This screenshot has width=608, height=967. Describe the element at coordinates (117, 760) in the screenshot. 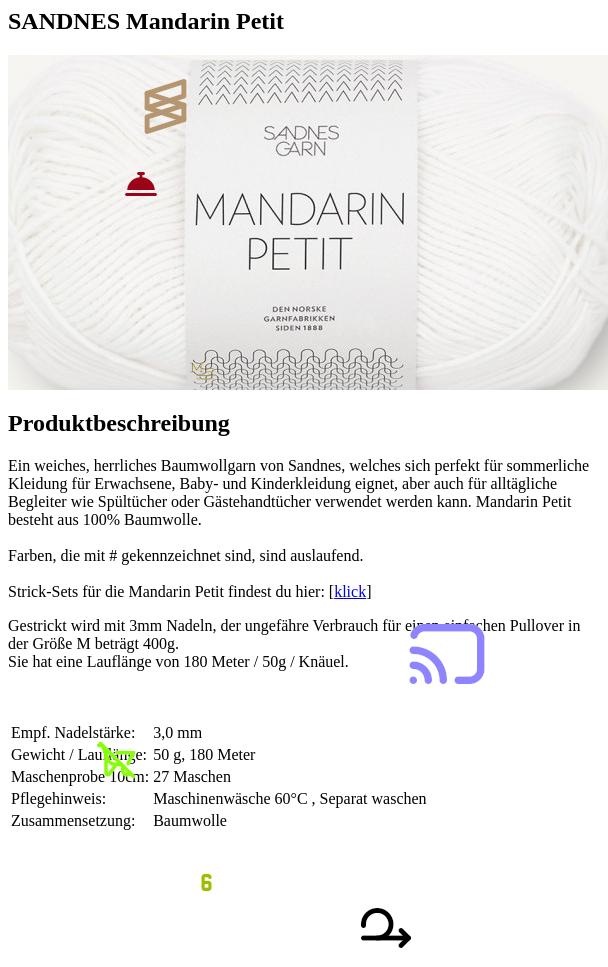

I see `remove item from garden cart` at that location.